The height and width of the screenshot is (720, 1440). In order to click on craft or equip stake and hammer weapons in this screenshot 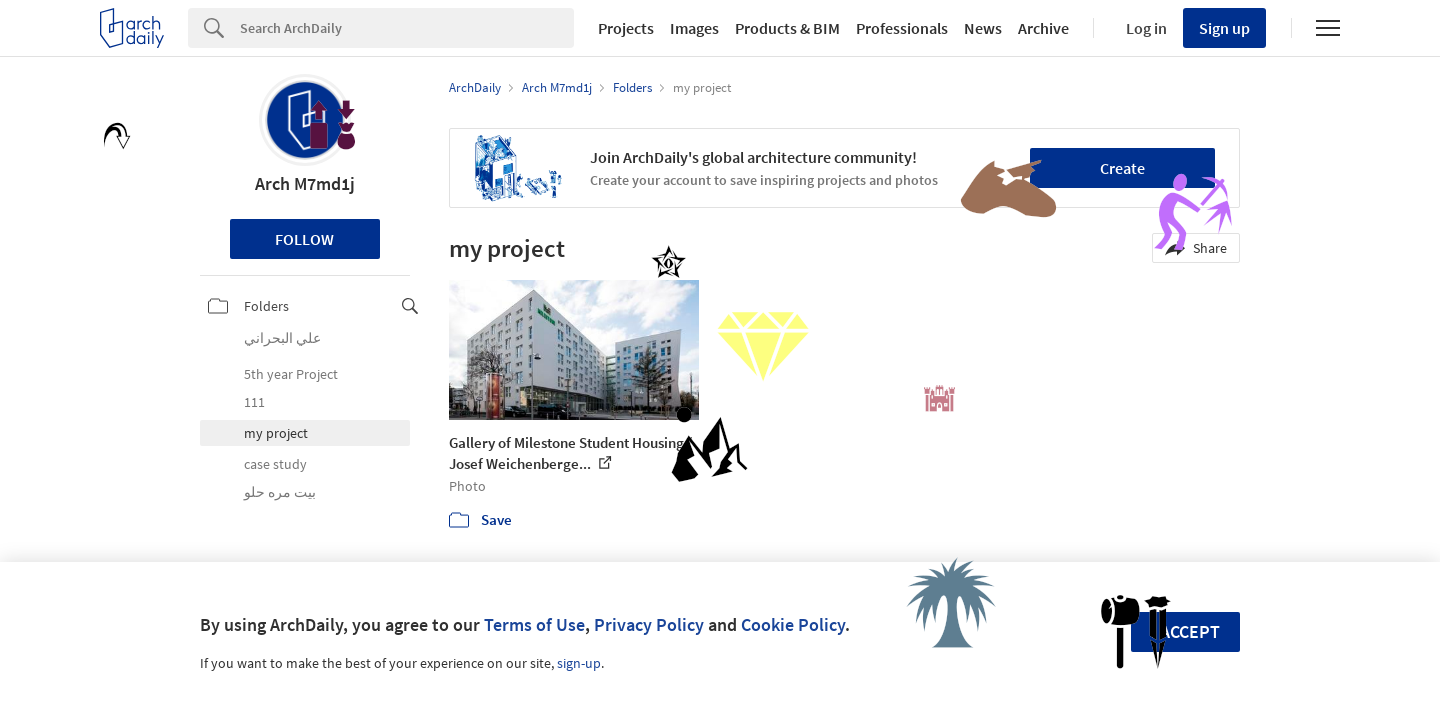, I will do `click(1136, 632)`.